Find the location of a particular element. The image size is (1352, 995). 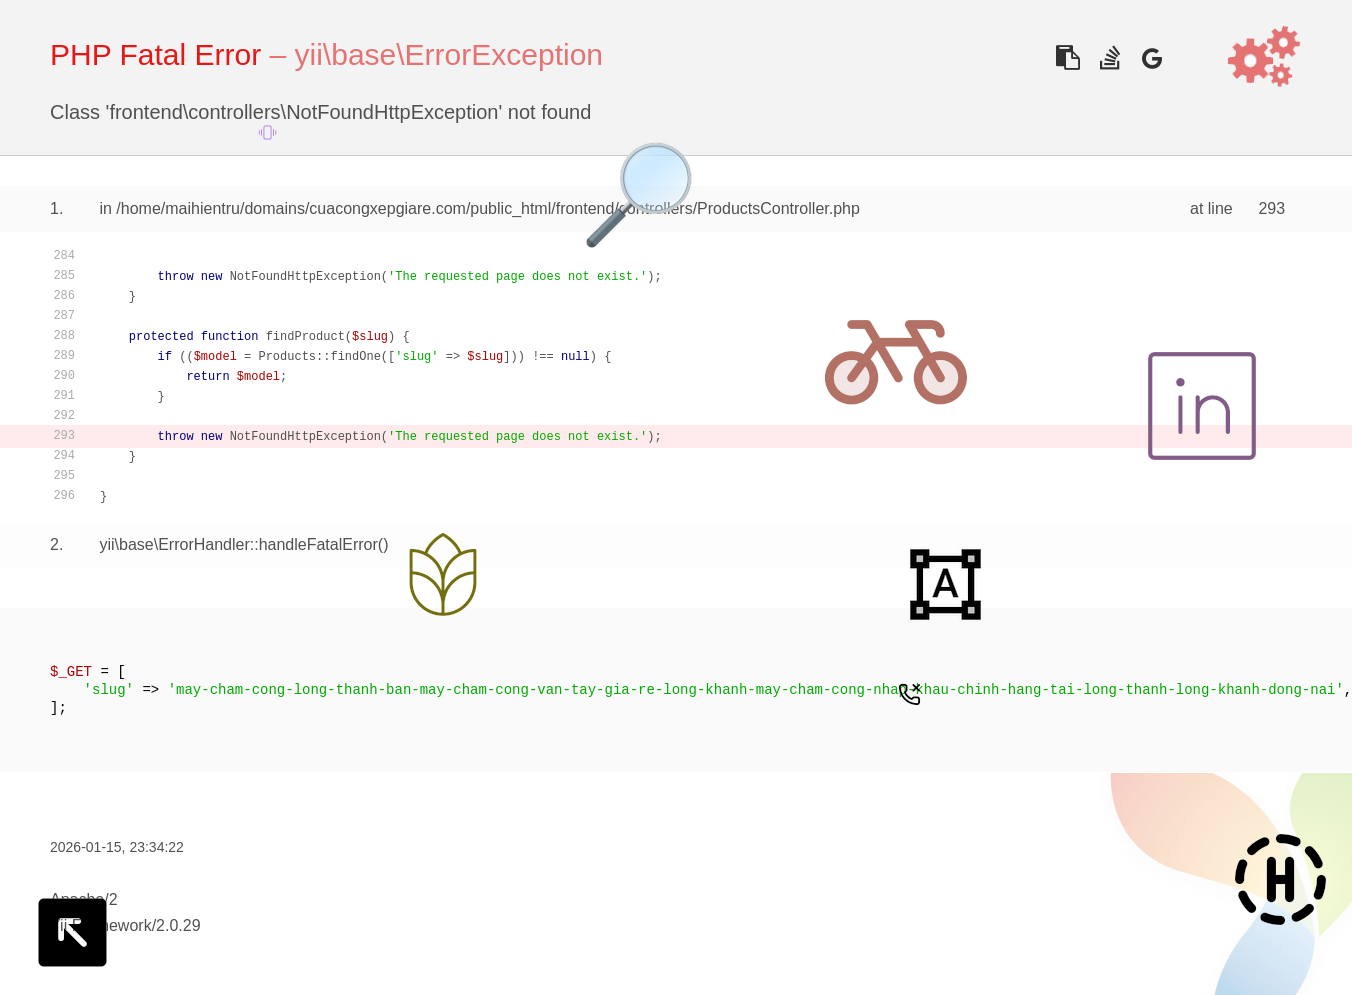

open LinkedIn profile or page is located at coordinates (1202, 406).